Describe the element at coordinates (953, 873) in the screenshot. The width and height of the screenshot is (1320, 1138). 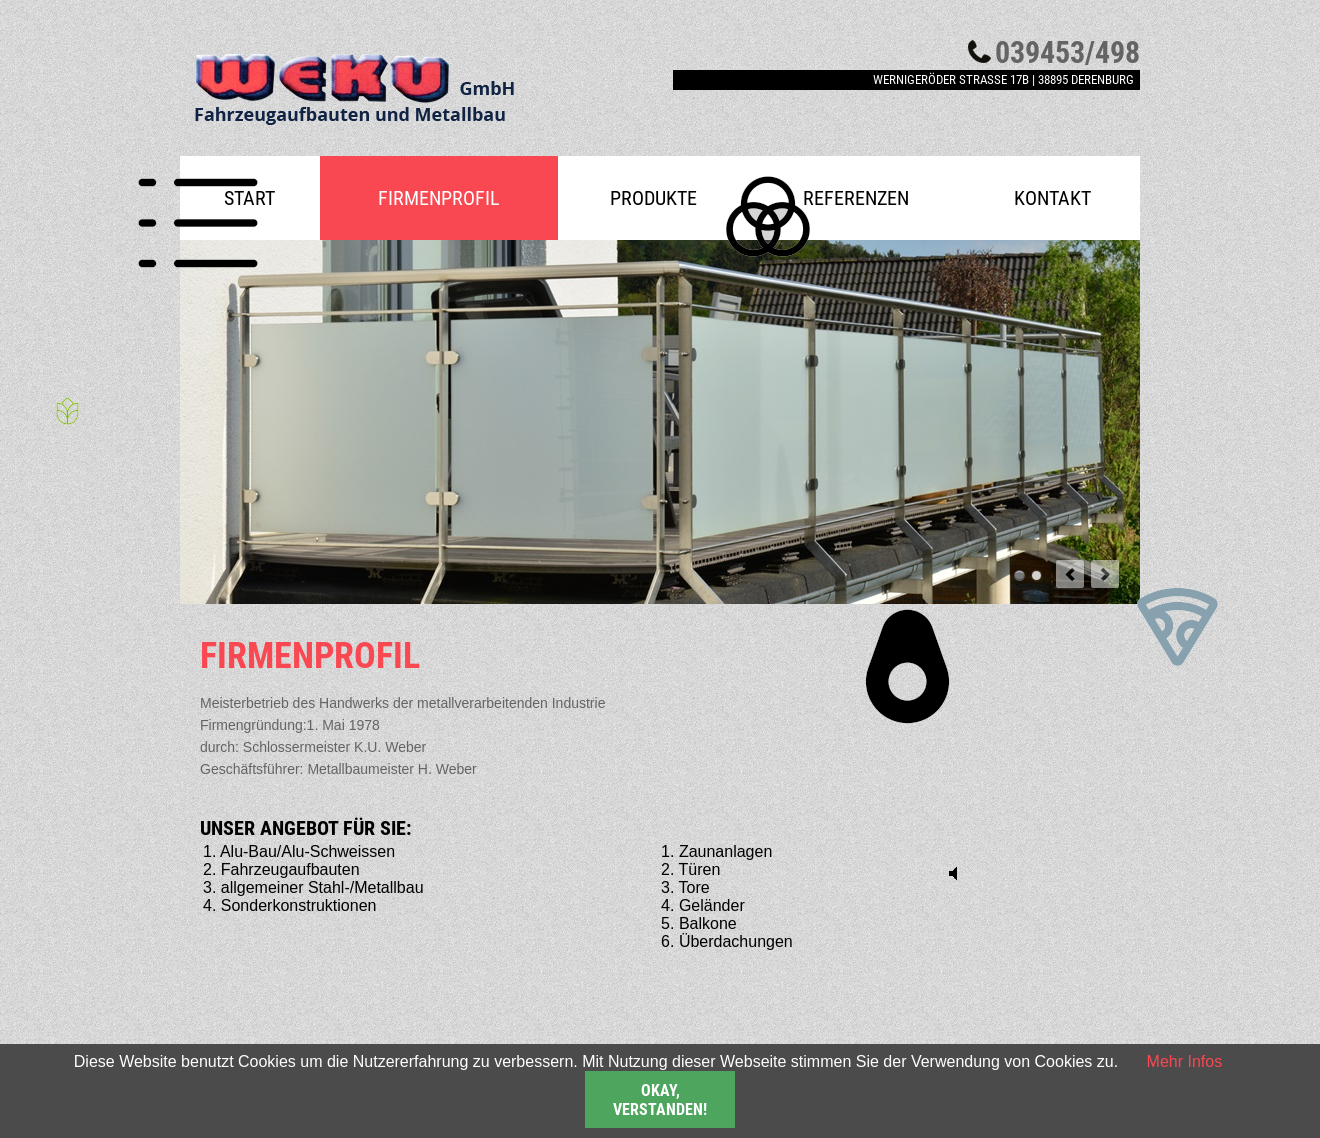
I see `mute audio or turn off sound` at that location.